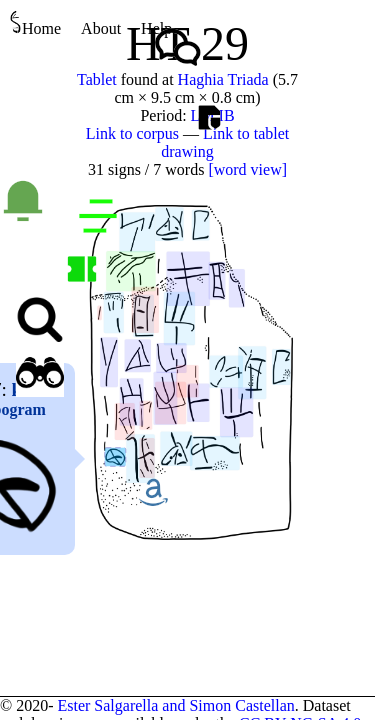  Describe the element at coordinates (153, 491) in the screenshot. I see `open the Amazon app` at that location.